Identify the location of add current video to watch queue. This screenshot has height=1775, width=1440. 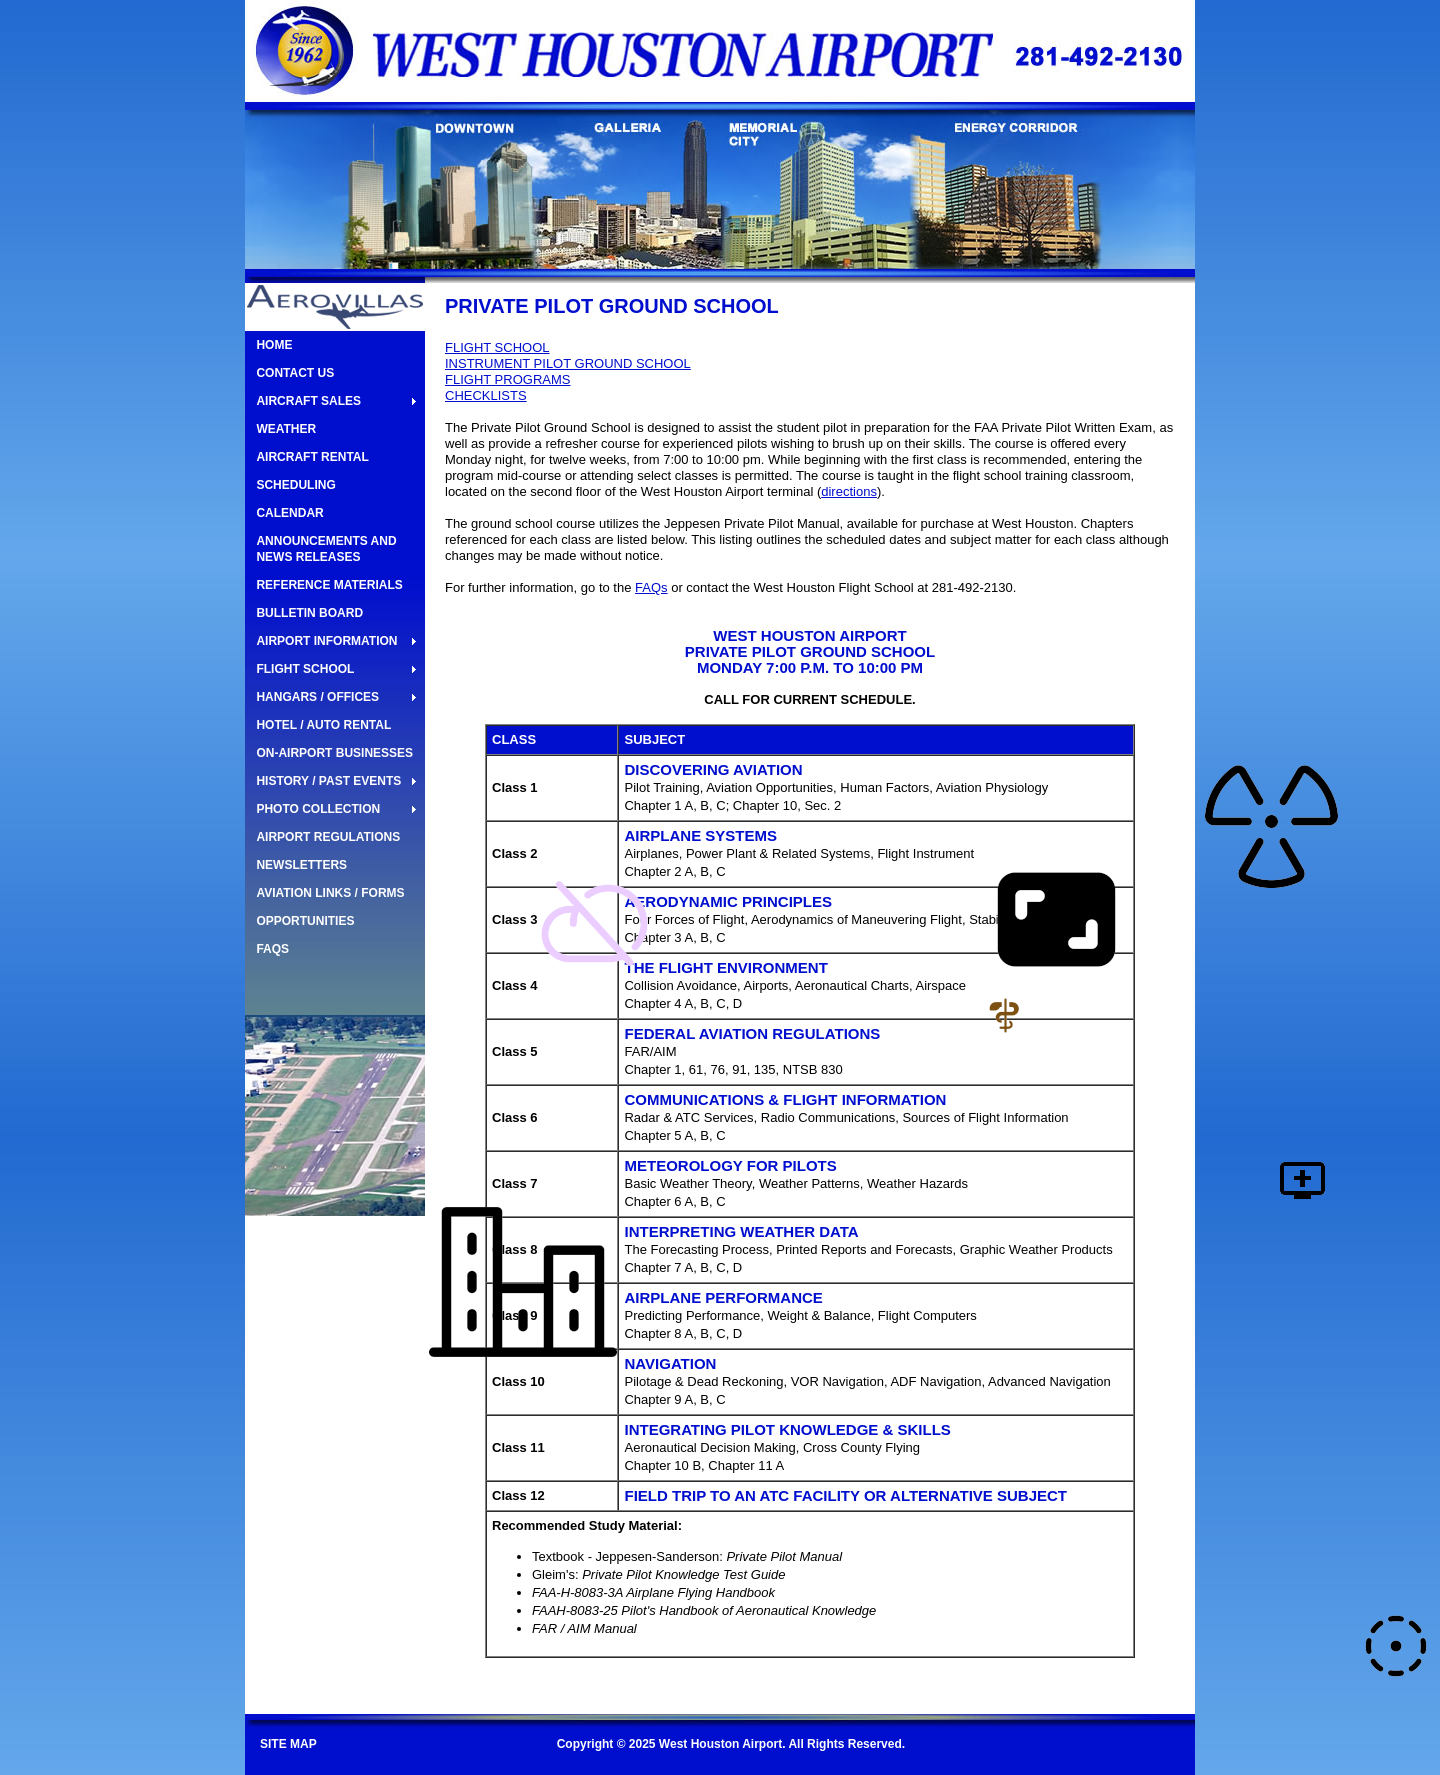
(1302, 1180).